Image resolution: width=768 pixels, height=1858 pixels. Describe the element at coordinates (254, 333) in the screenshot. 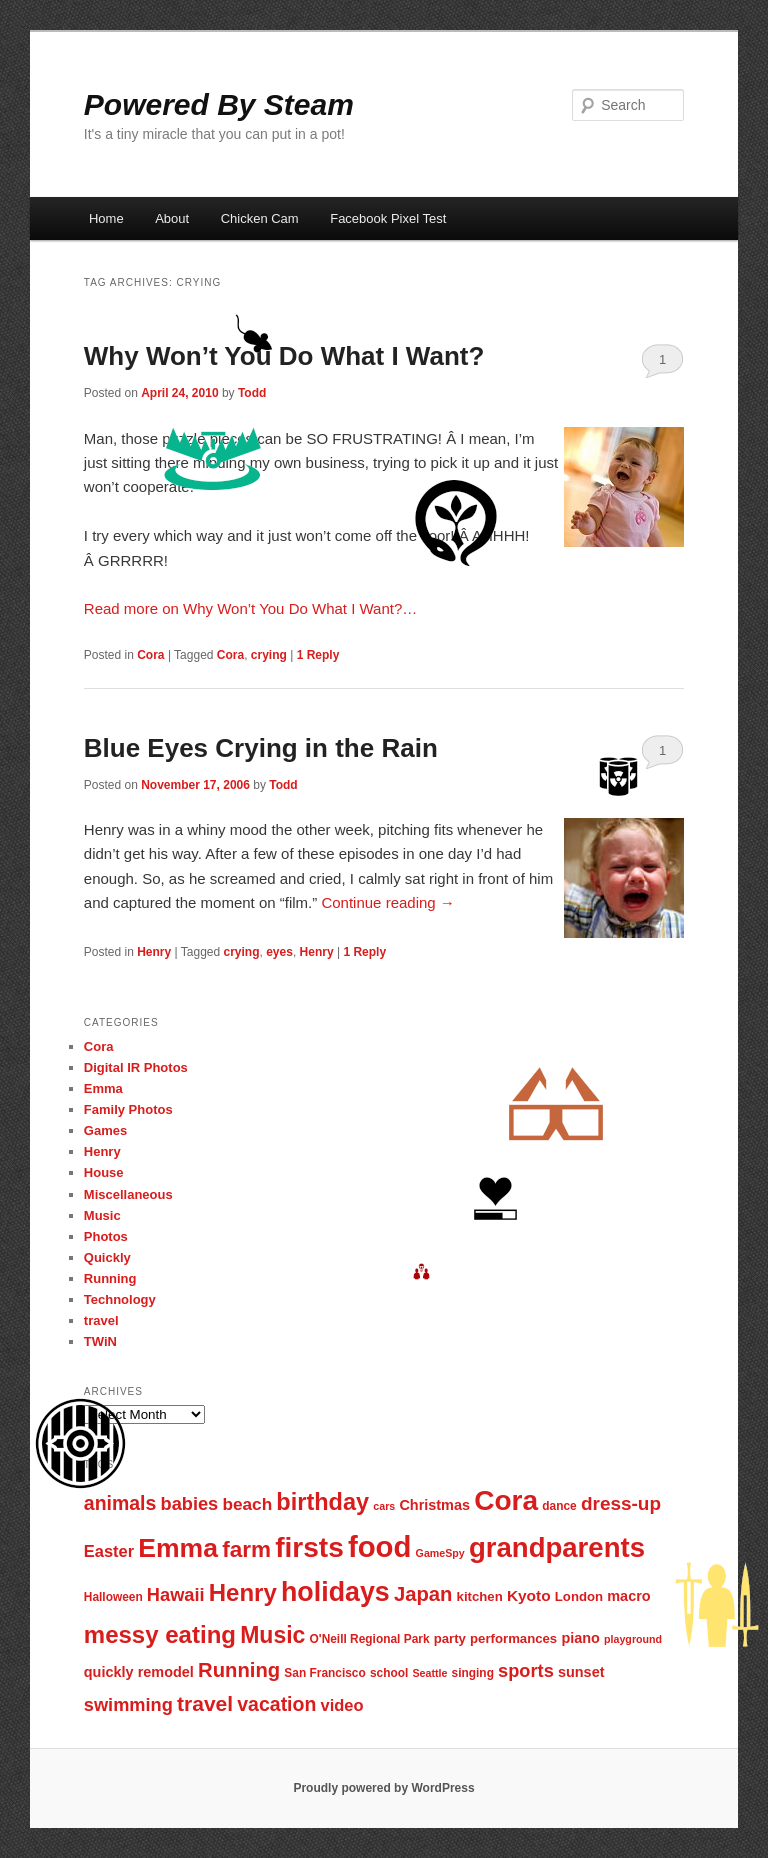

I see `select mouse character or pet` at that location.